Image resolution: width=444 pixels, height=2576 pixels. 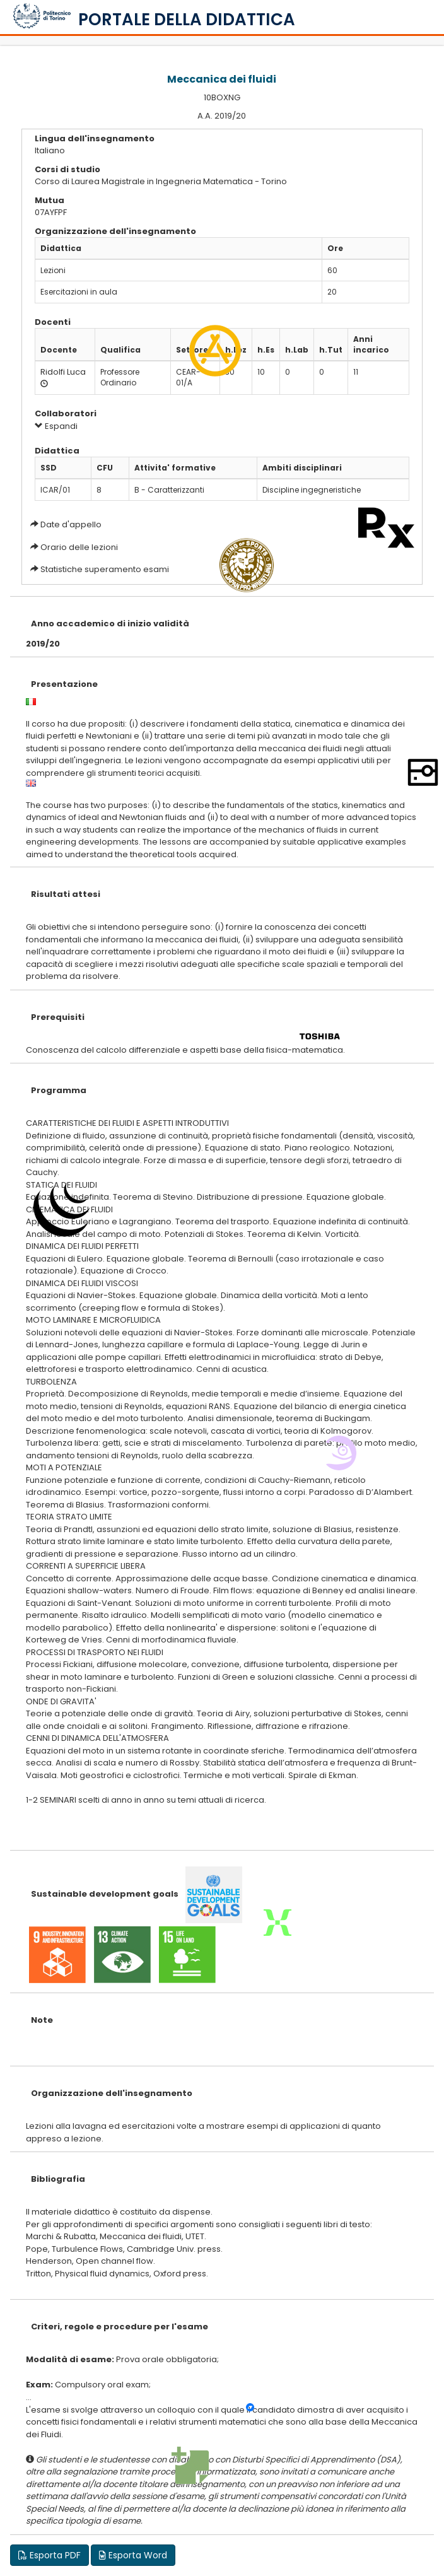 I want to click on openSUSE Linux distribution logo, so click(x=341, y=1453).